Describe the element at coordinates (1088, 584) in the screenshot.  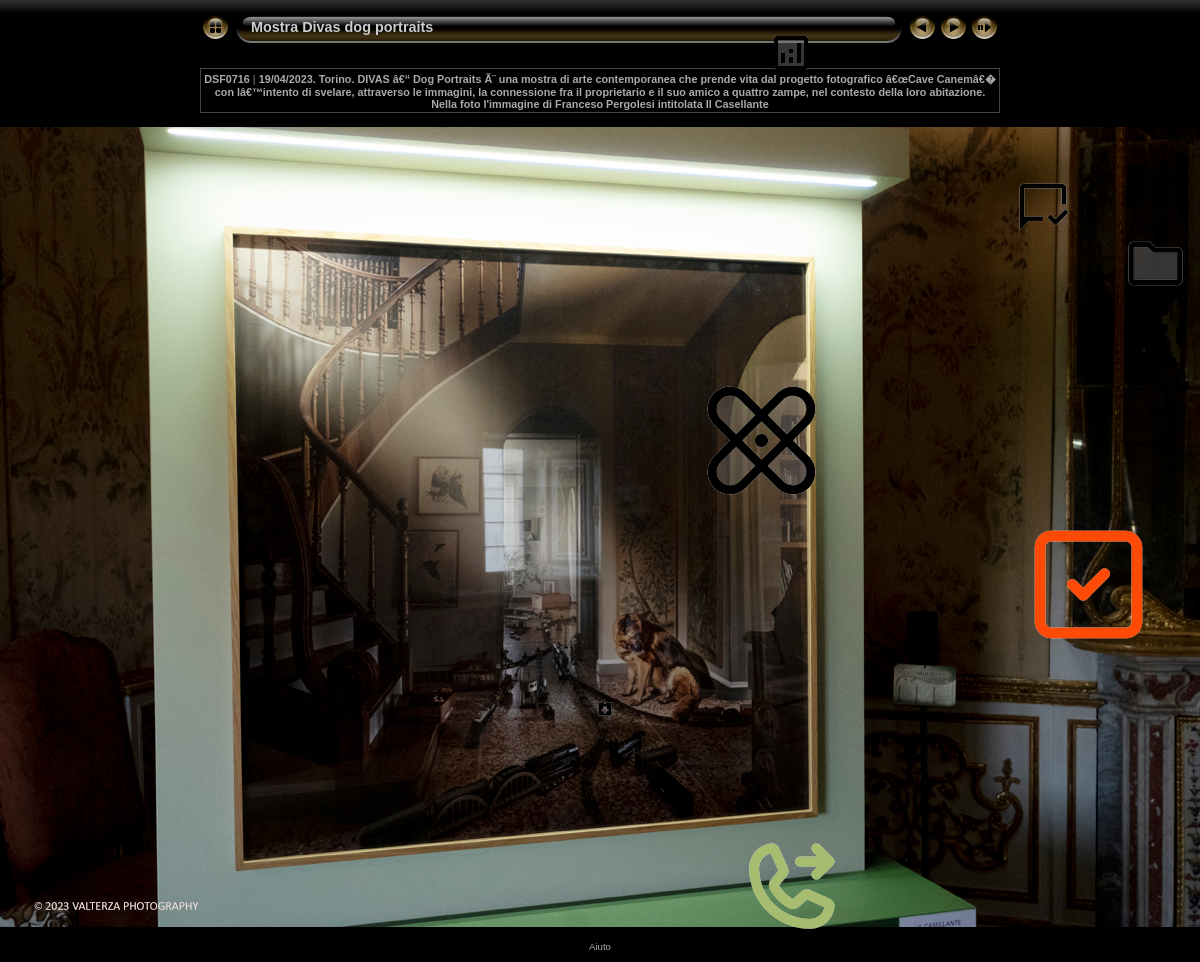
I see `mark item as complete` at that location.